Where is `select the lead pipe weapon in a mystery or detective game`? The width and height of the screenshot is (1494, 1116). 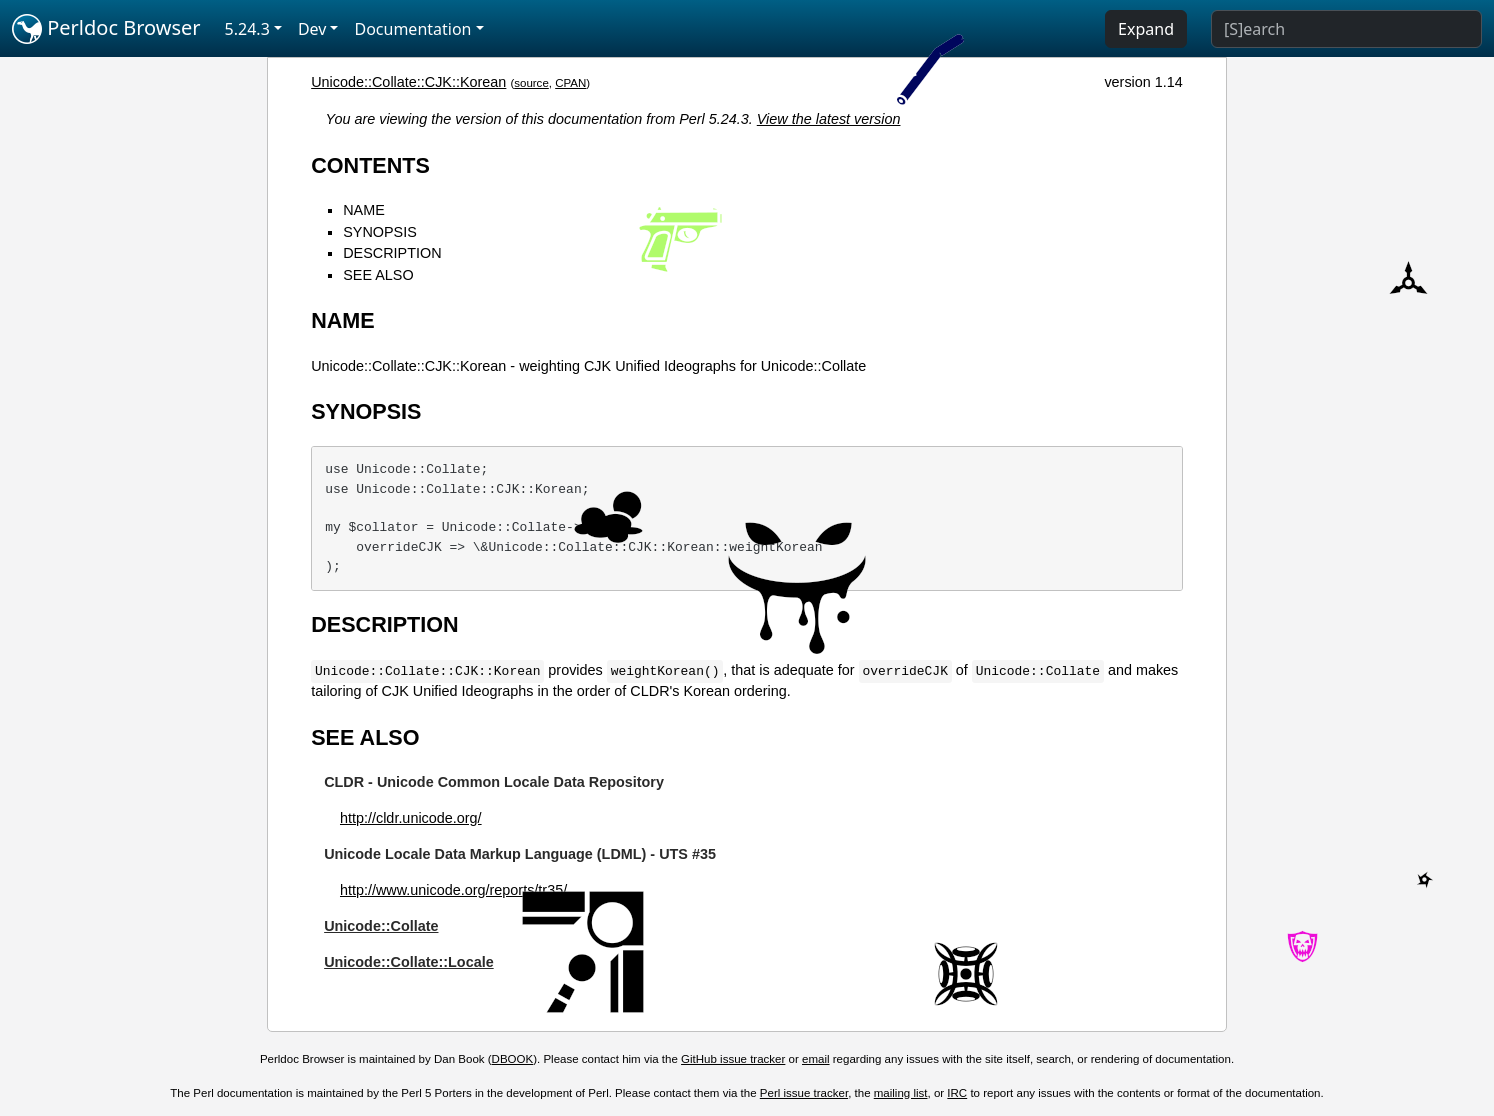
select the lead pipe weapon in a mystery or detective game is located at coordinates (930, 69).